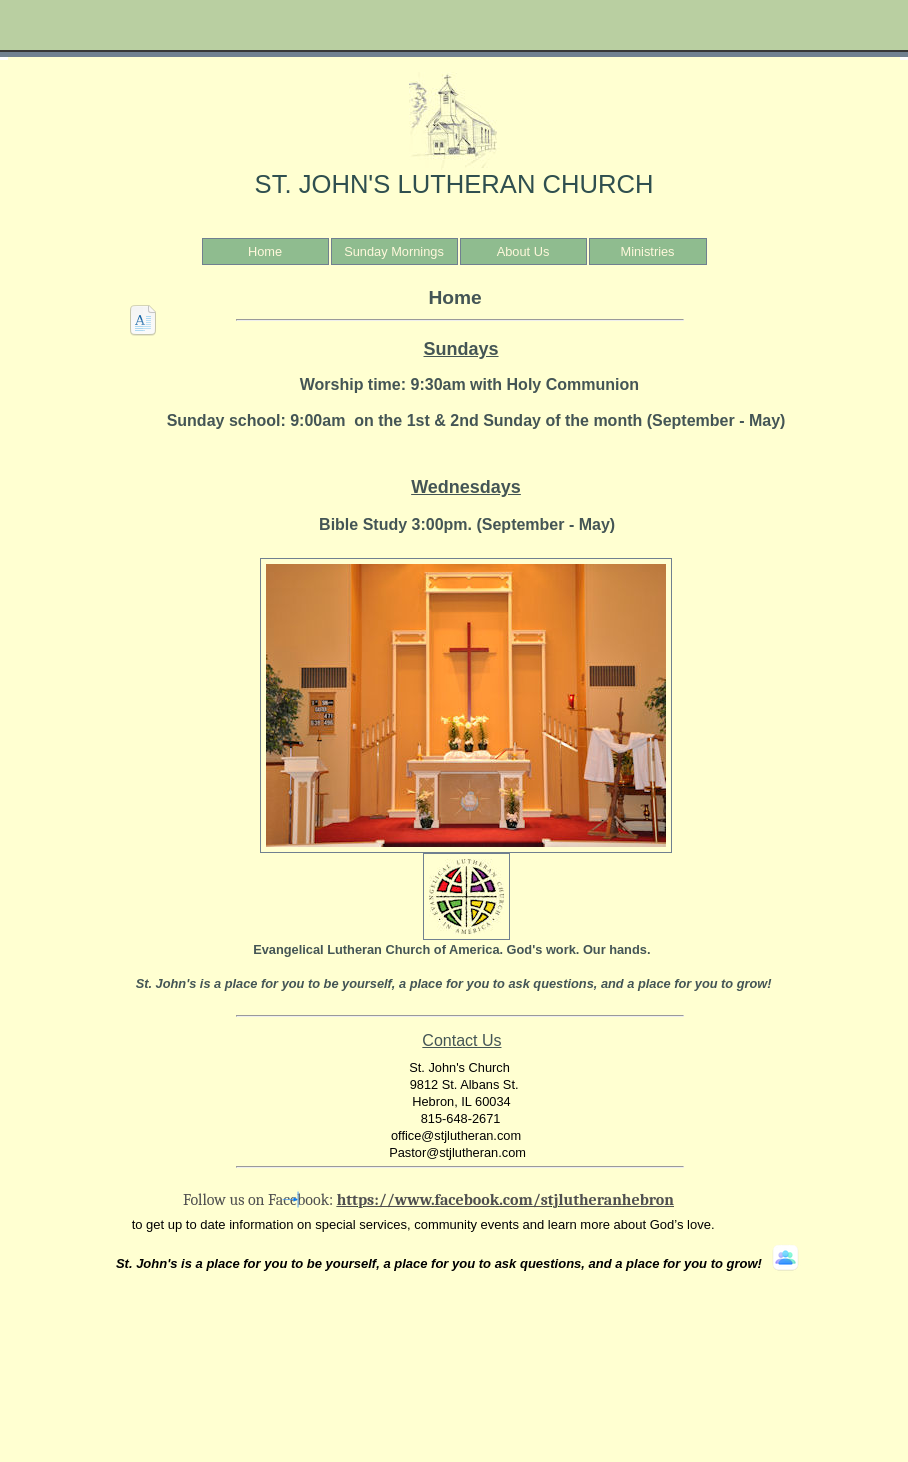  Describe the element at coordinates (143, 320) in the screenshot. I see `a word processor or text document file` at that location.